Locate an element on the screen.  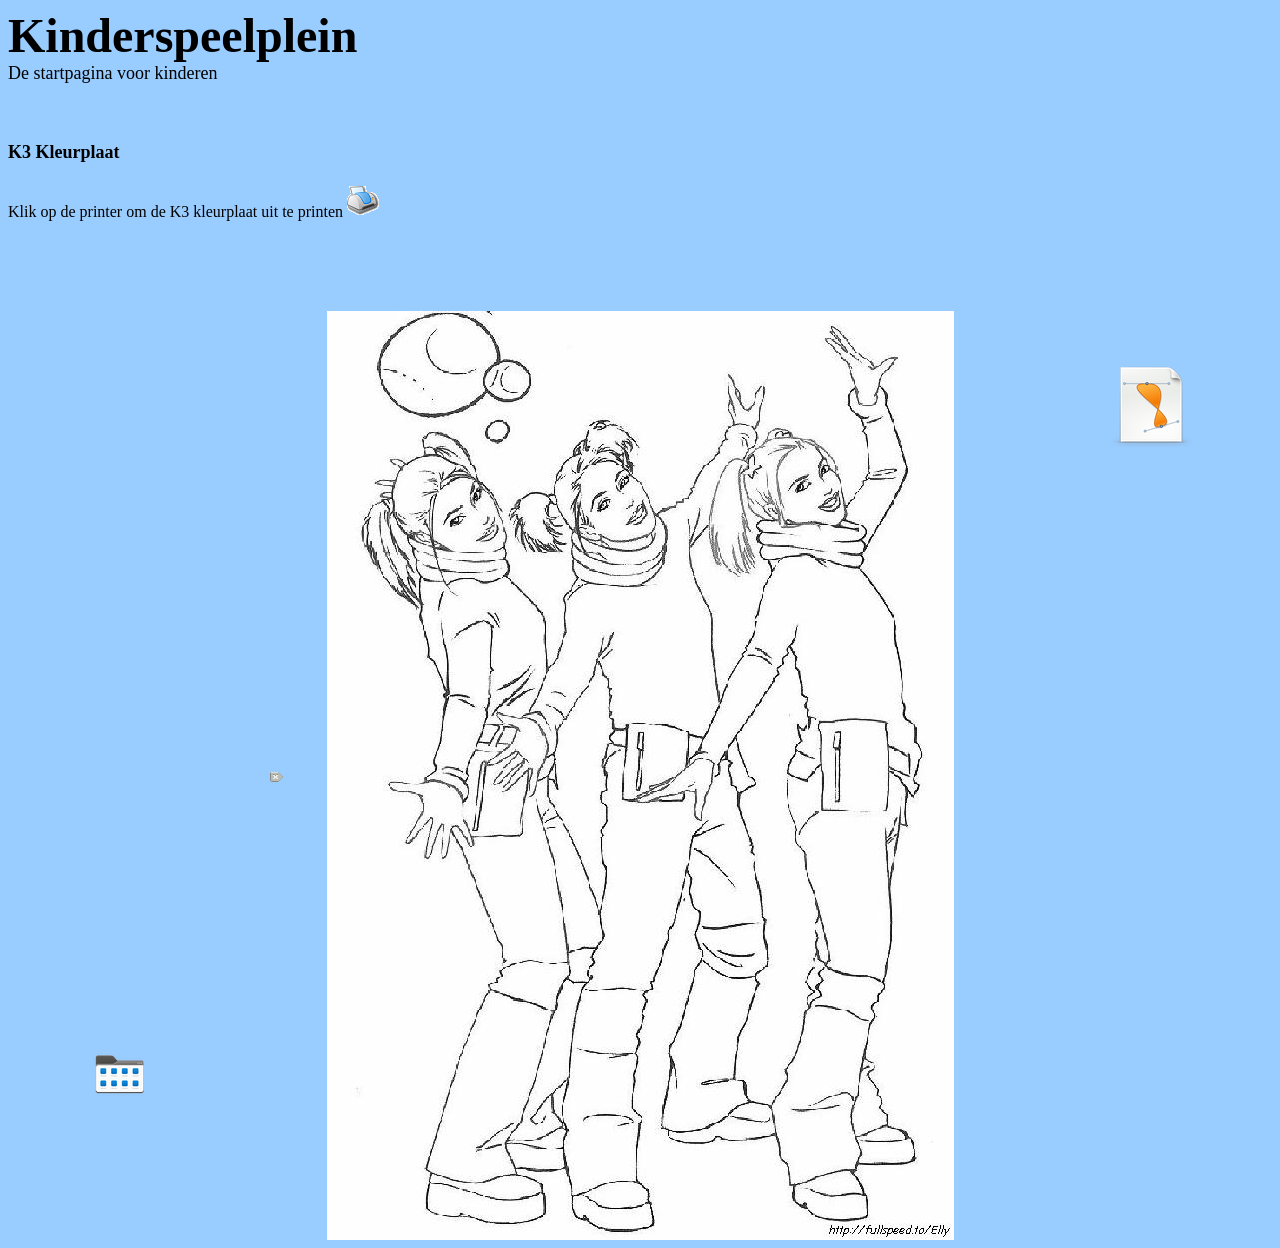
open program manager folder is located at coordinates (119, 1075).